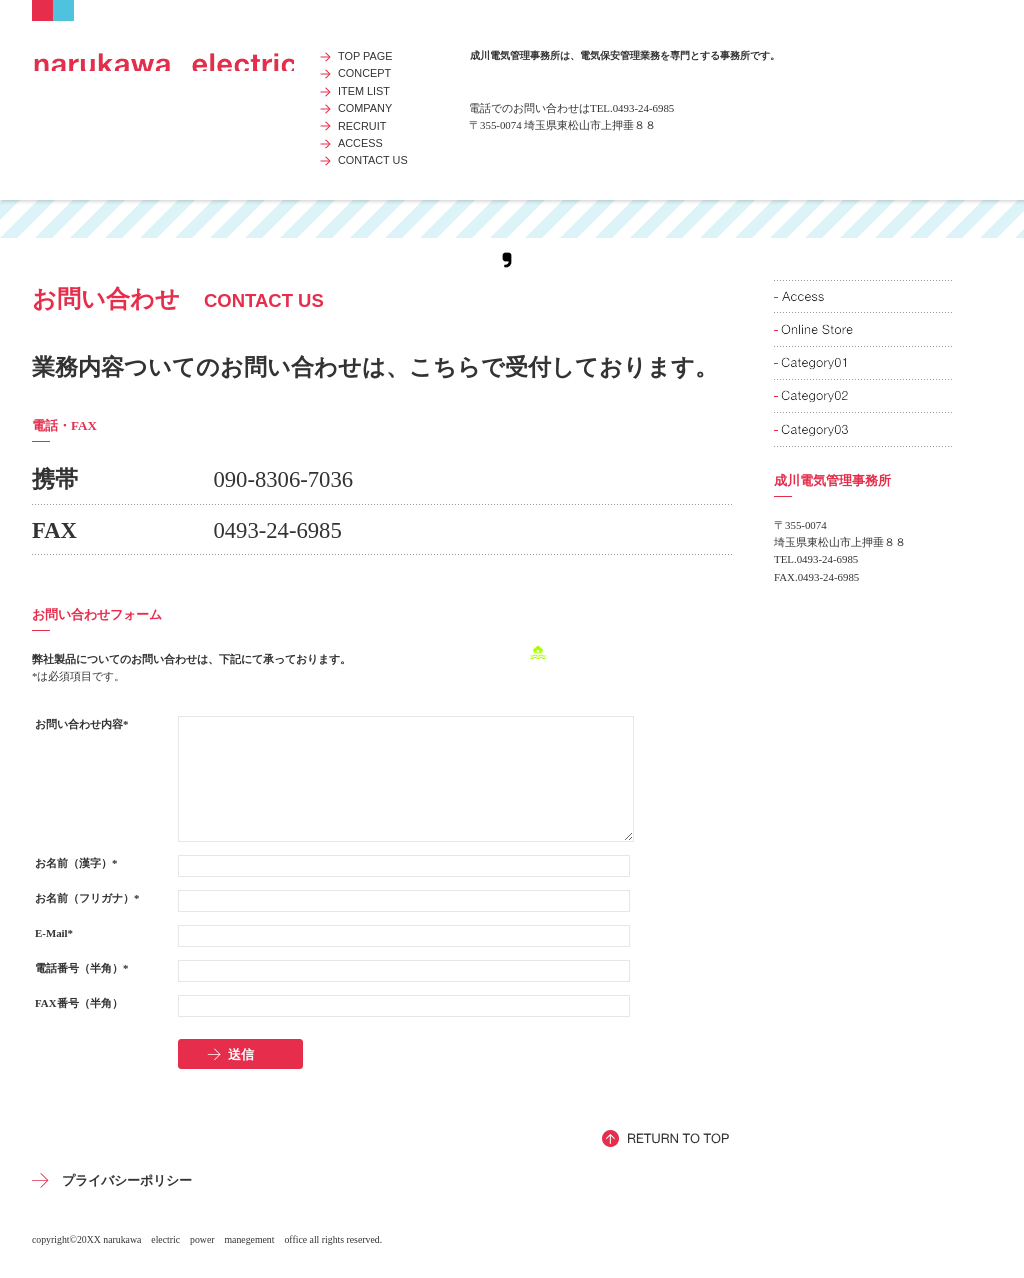 This screenshot has width=1024, height=1278. Describe the element at coordinates (538, 652) in the screenshot. I see `indicates flood warning or water damage alert` at that location.